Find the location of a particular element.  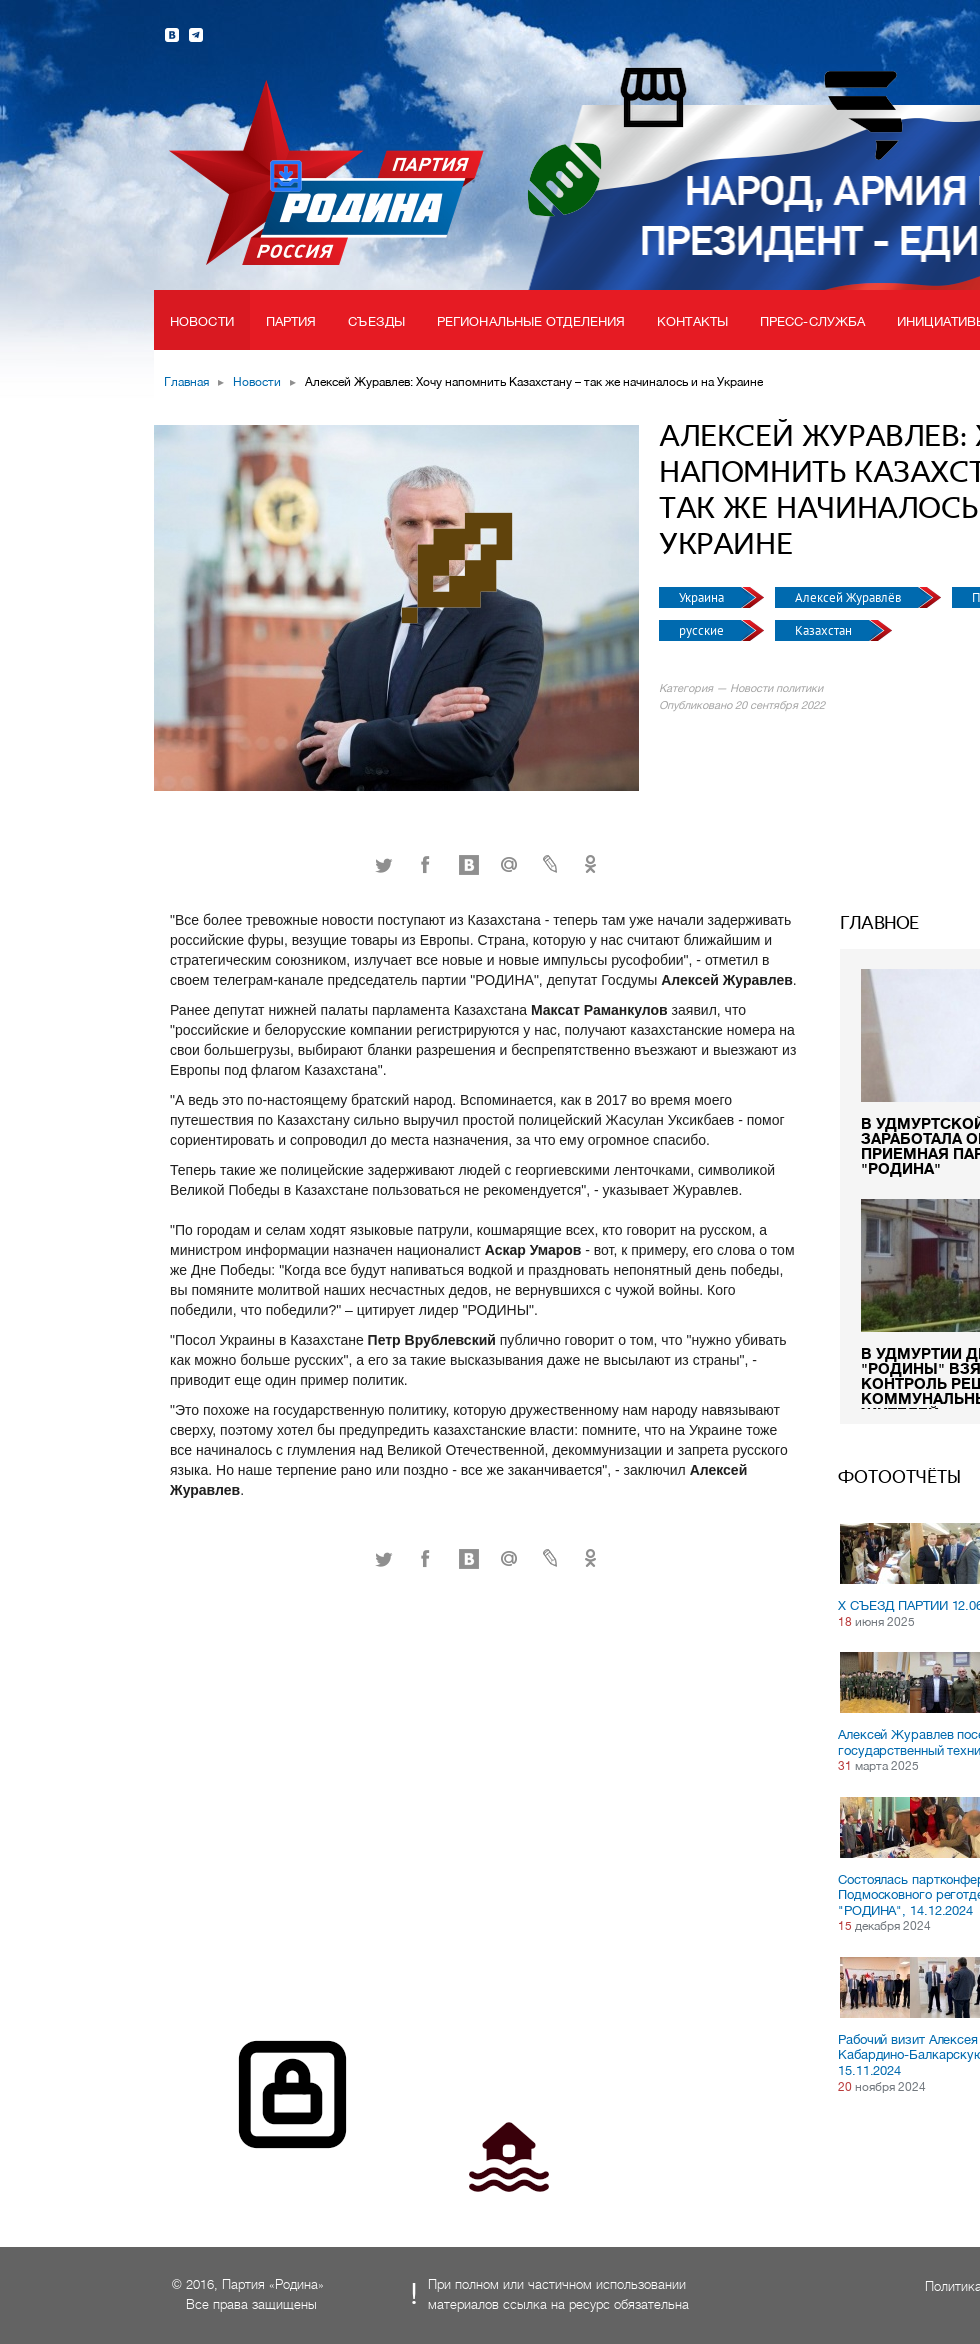

access security or privacy settings is located at coordinates (292, 2094).